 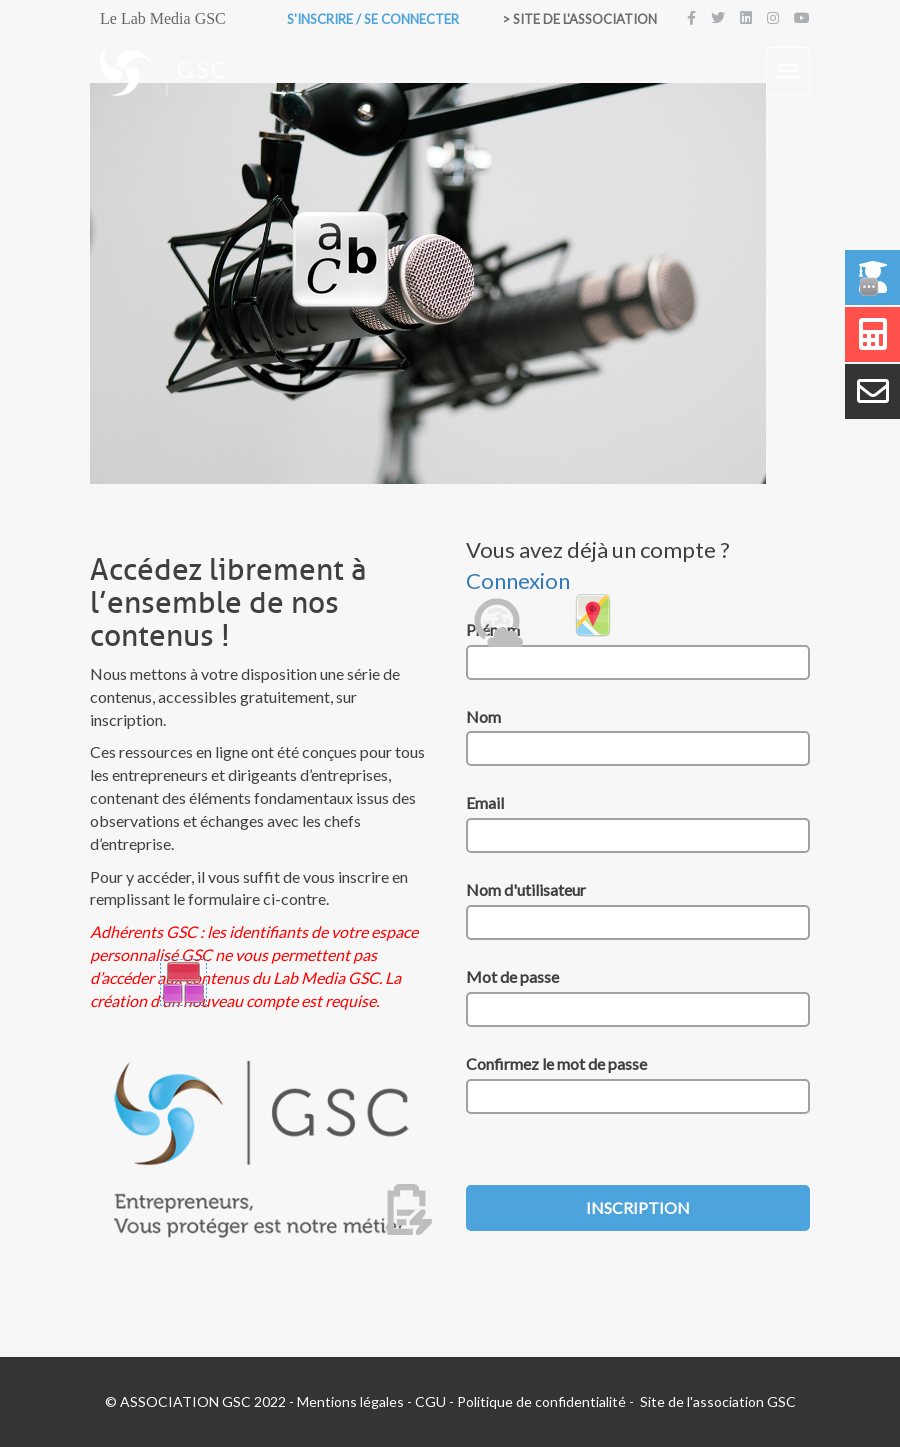 What do you see at coordinates (497, 621) in the screenshot?
I see `indicates partly cloudy night weather conditions` at bounding box center [497, 621].